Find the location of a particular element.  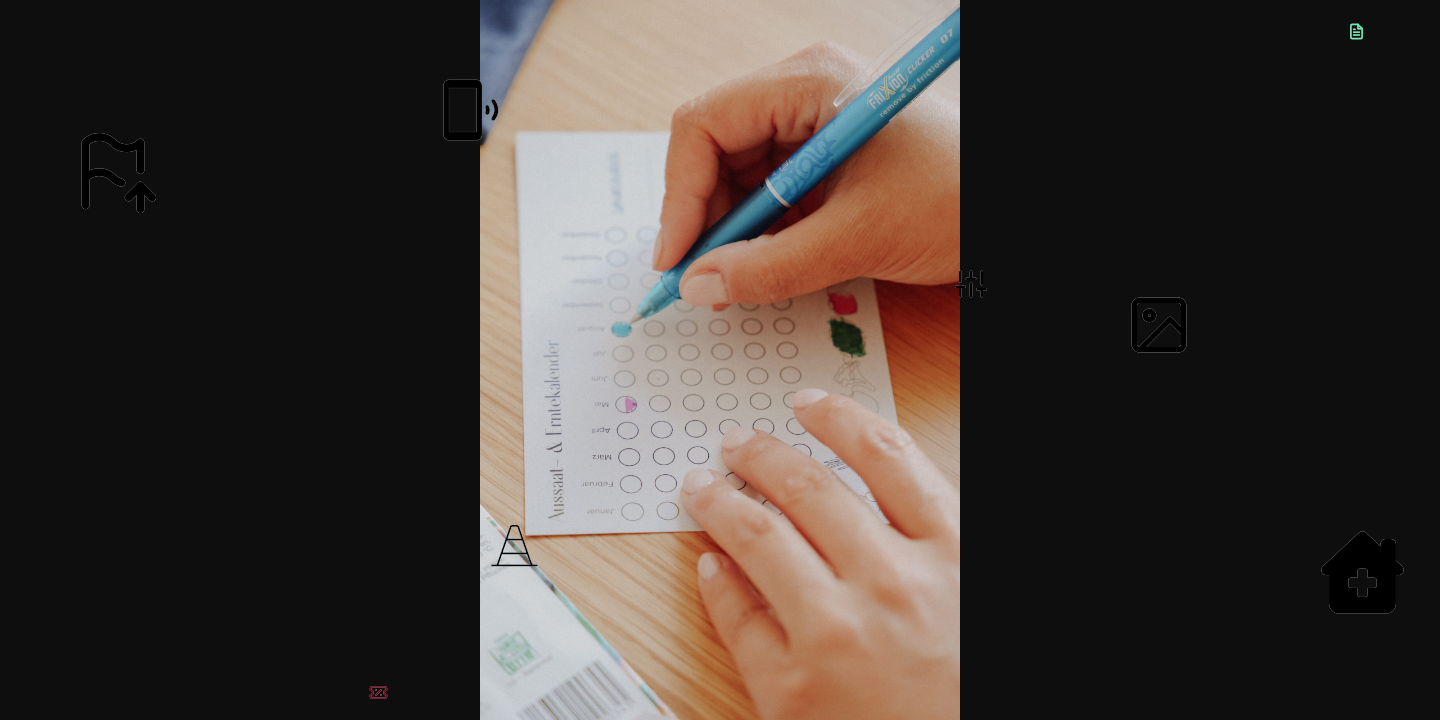

access medical or healthcare services is located at coordinates (1362, 572).